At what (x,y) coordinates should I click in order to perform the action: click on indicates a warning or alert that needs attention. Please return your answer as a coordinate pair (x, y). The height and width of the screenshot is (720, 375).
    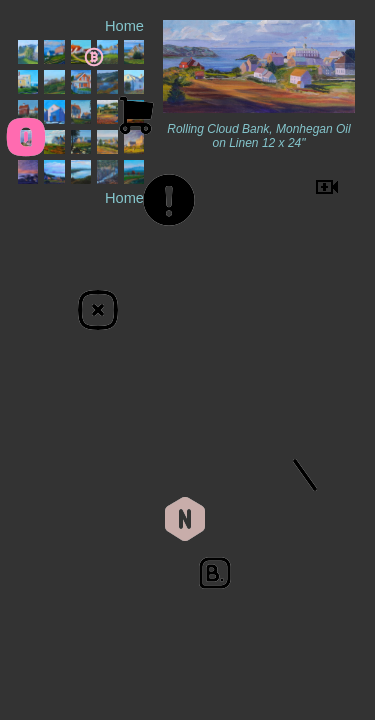
    Looking at the image, I should click on (169, 200).